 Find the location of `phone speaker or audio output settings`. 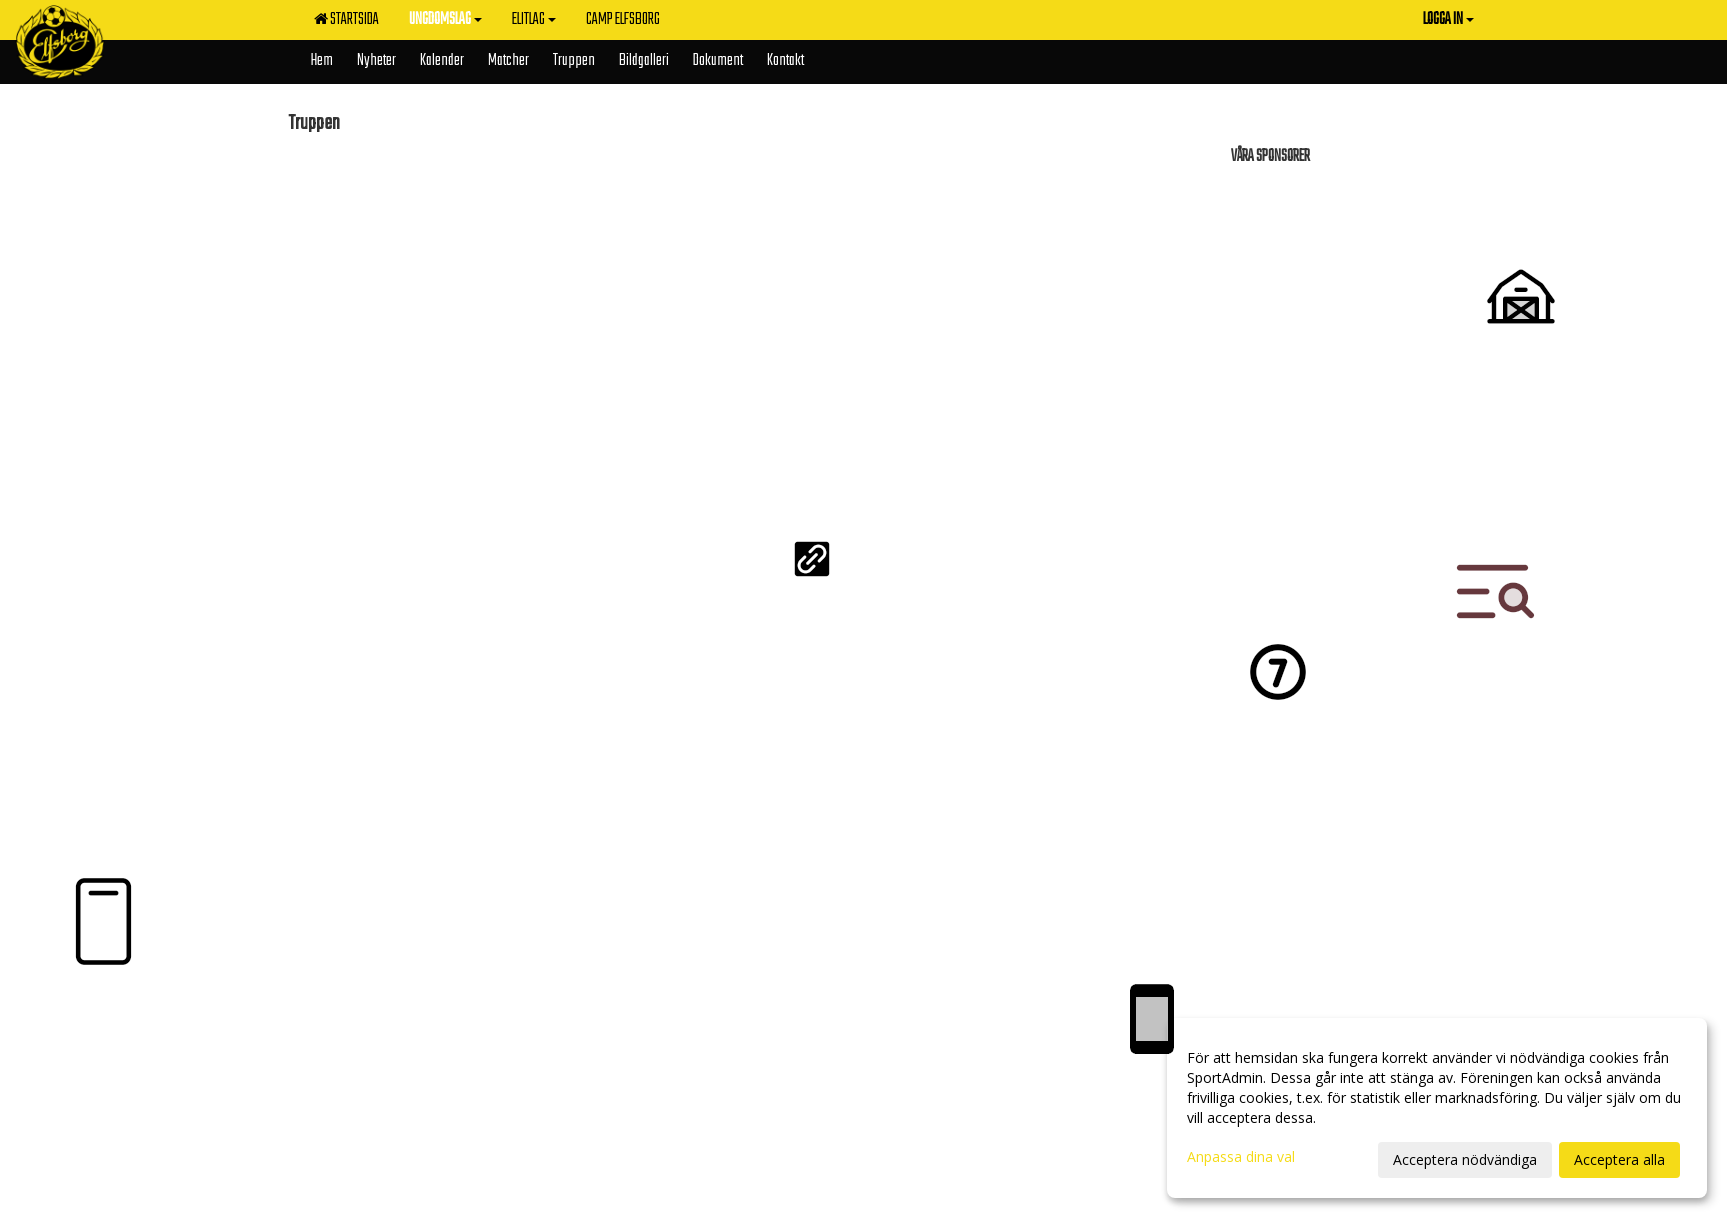

phone speaker or audio output settings is located at coordinates (103, 921).